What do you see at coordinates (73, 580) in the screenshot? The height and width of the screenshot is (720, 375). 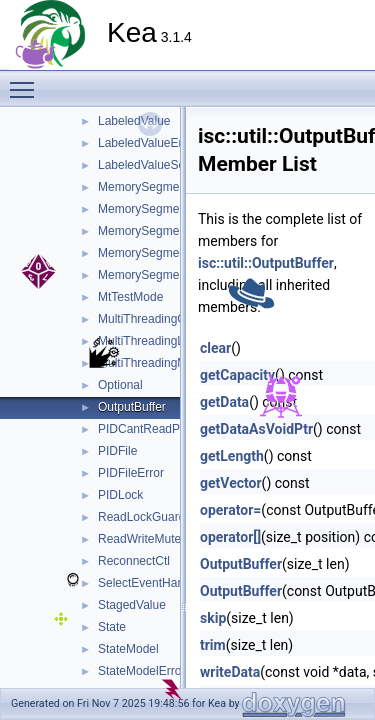 I see `equip a frost ring item` at bounding box center [73, 580].